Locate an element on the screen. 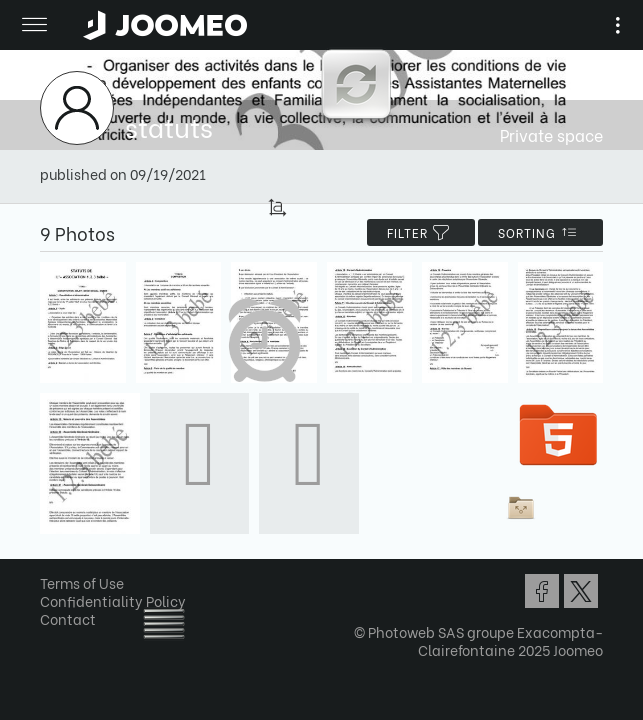 The height and width of the screenshot is (720, 643). indicates content is currently syncing is located at coordinates (357, 88).